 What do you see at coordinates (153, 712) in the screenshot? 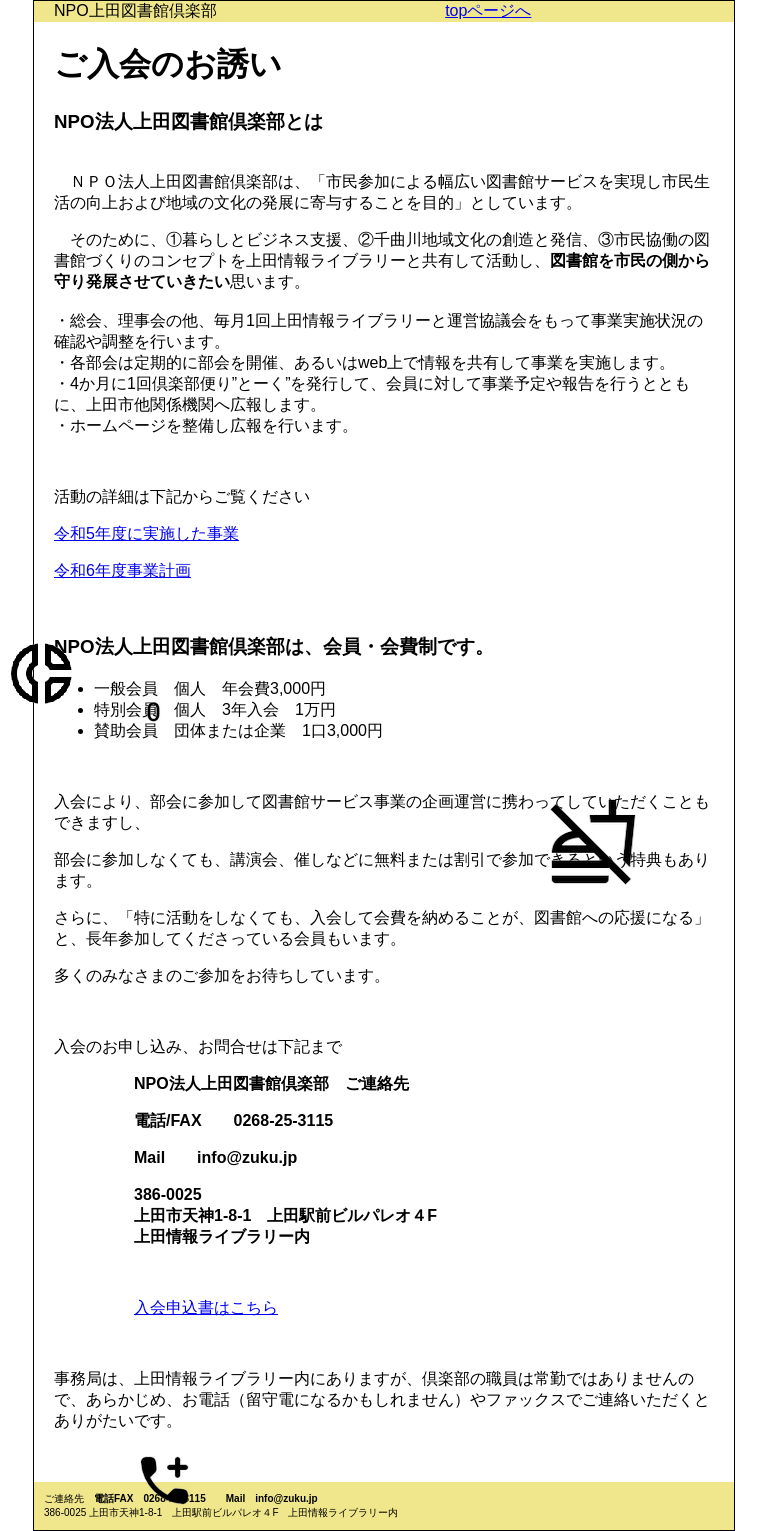
I see `set exposure compensation to zero` at bounding box center [153, 712].